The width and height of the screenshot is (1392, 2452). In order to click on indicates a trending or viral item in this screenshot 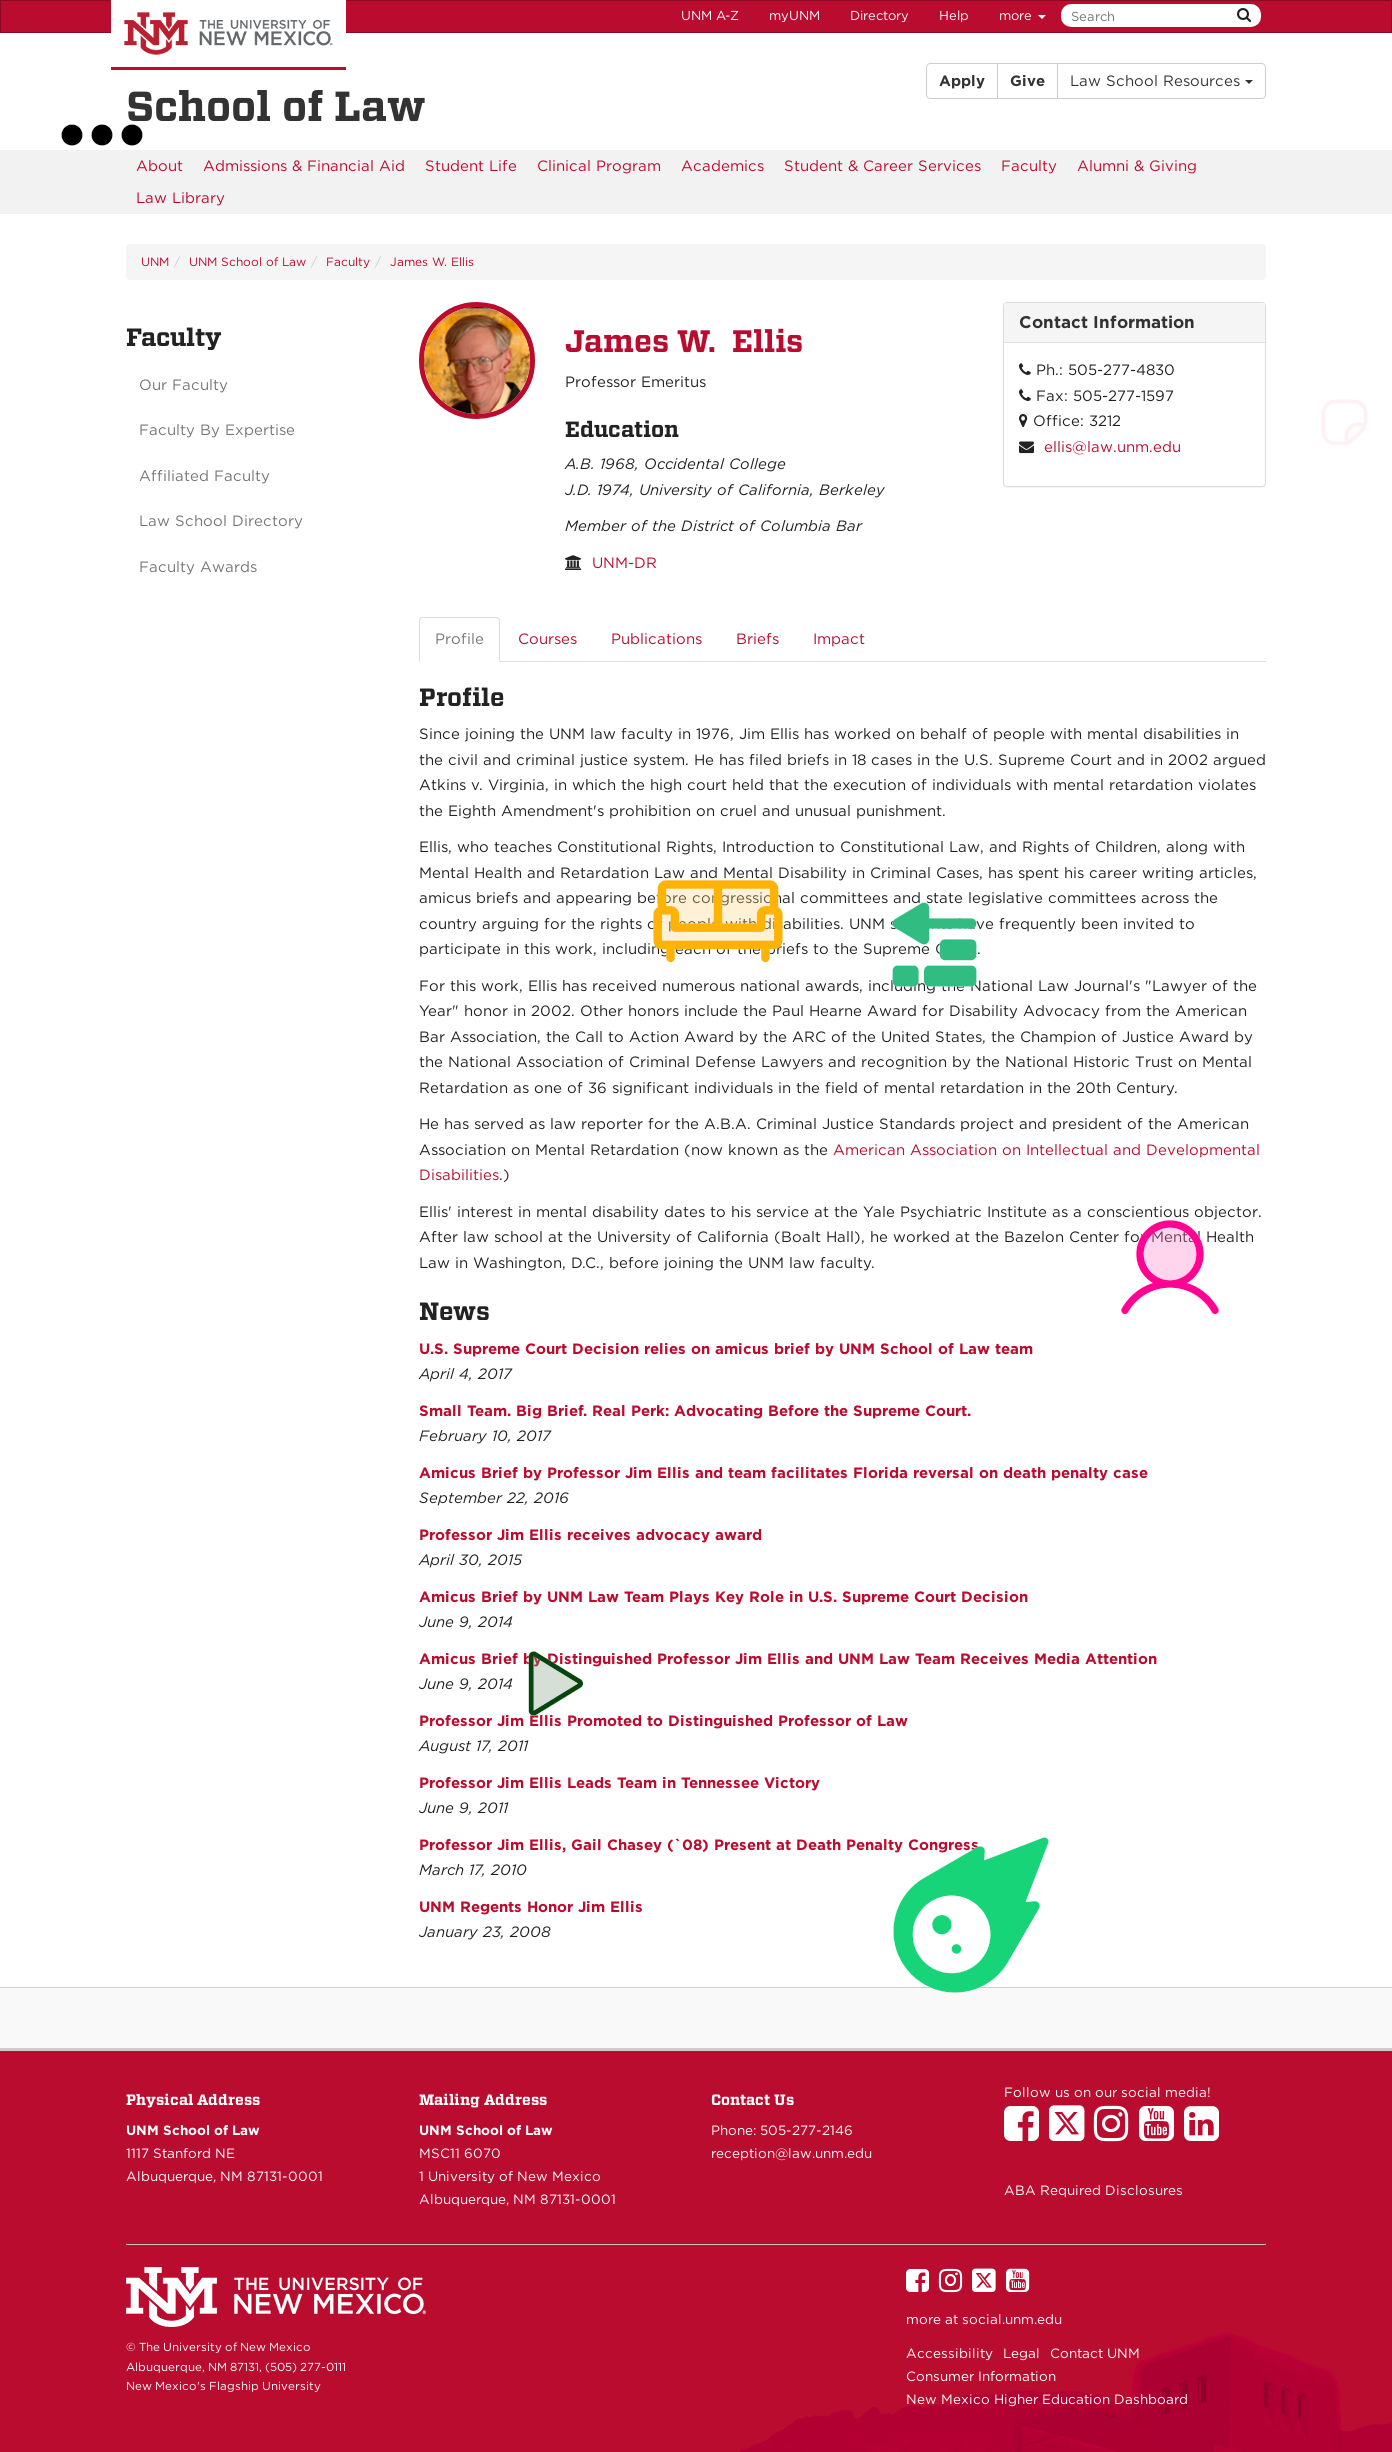, I will do `click(971, 1915)`.